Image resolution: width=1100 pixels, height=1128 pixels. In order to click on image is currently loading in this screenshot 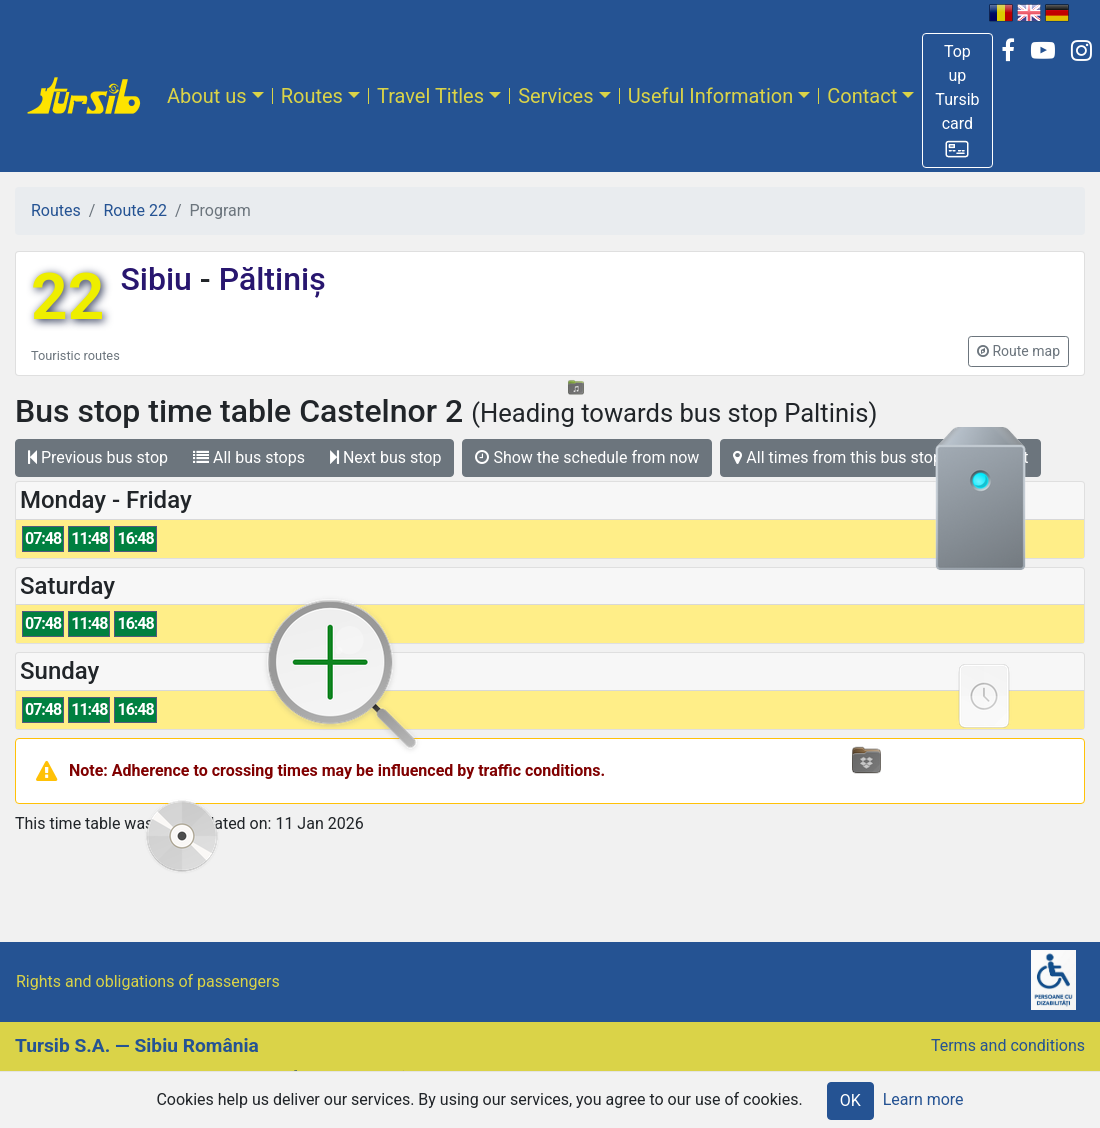, I will do `click(984, 696)`.